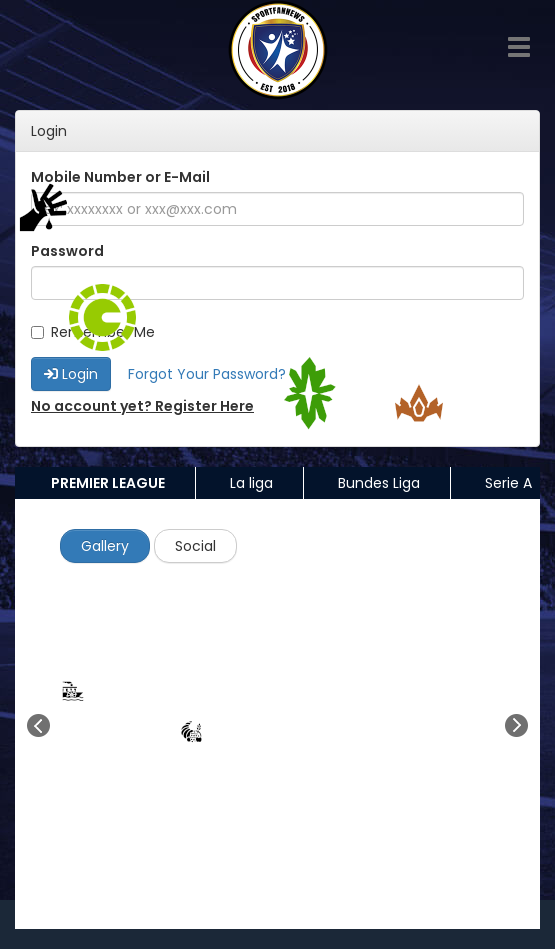 This screenshot has height=949, width=555. What do you see at coordinates (308, 393) in the screenshot?
I see `collect or view crystals/gems in inventory` at bounding box center [308, 393].